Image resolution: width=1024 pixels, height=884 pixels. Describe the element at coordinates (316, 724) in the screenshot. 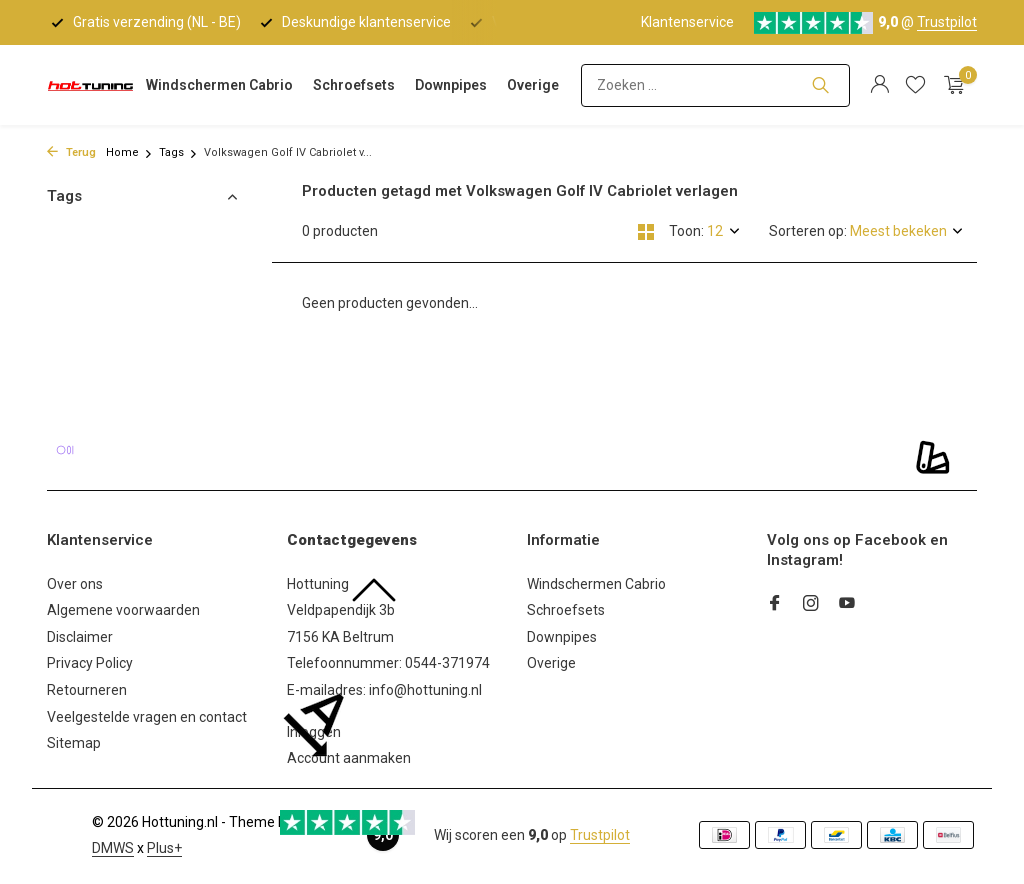

I see `rotate text at a downward angle` at that location.